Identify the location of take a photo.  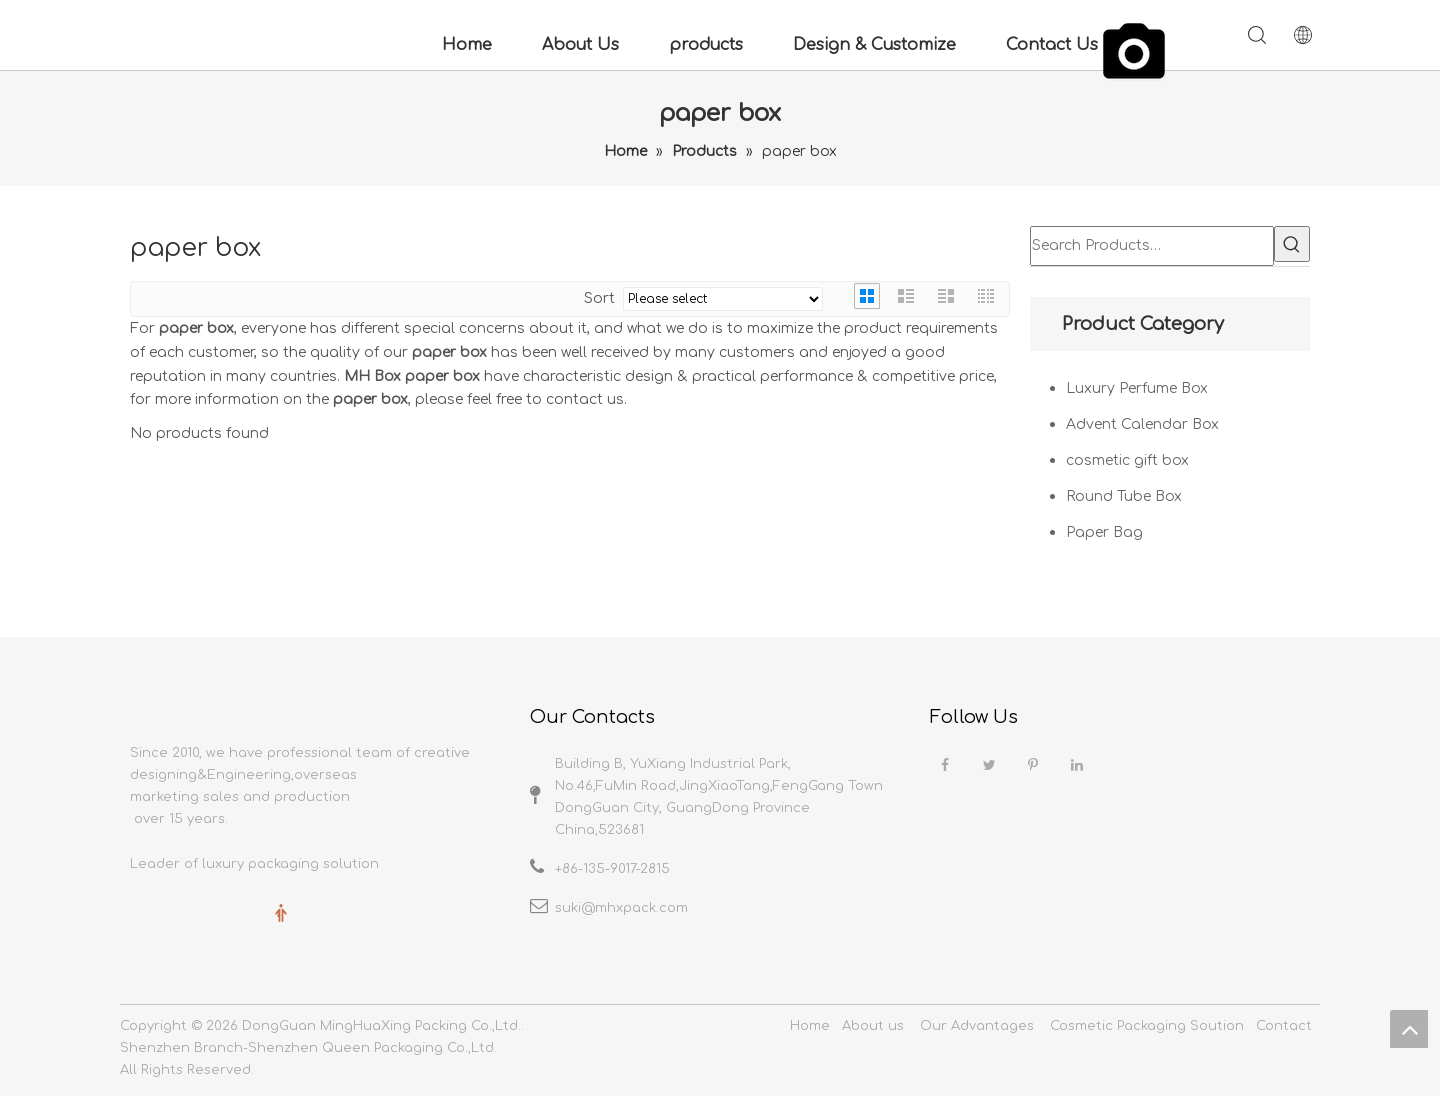
(1134, 54).